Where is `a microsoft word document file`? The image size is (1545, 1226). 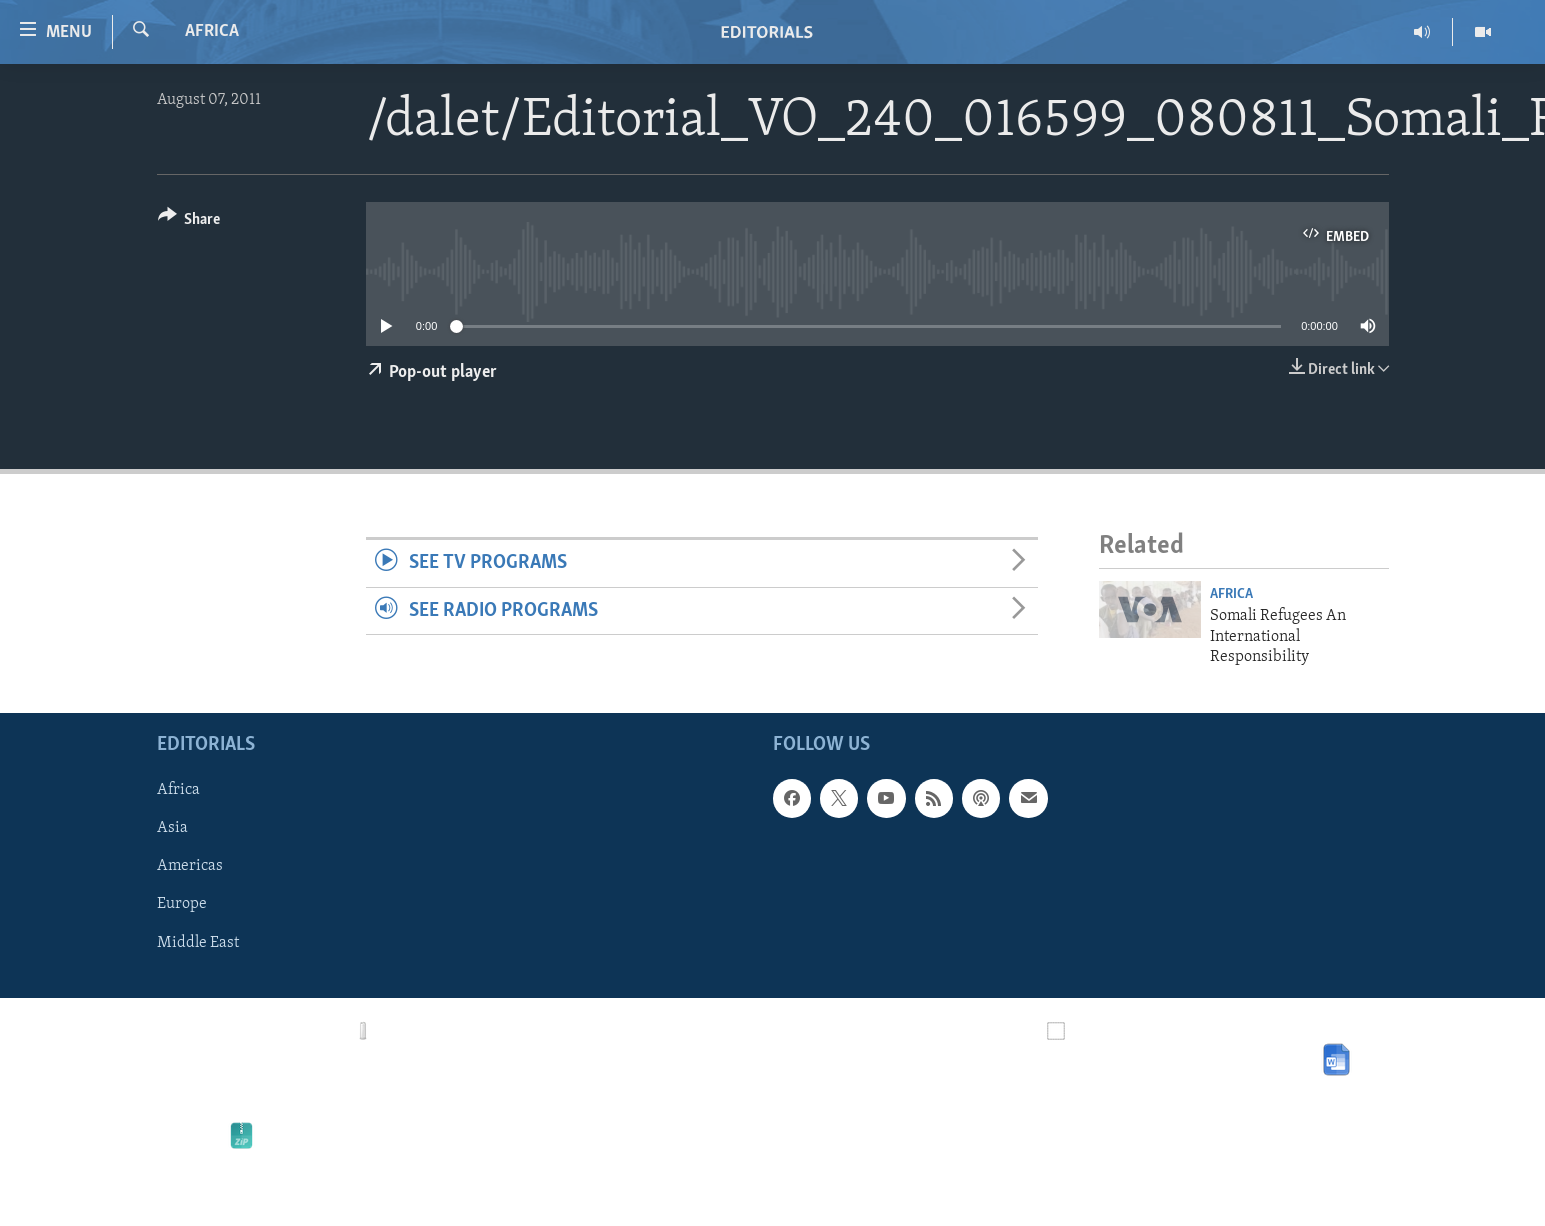
a microsoft word document file is located at coordinates (1336, 1059).